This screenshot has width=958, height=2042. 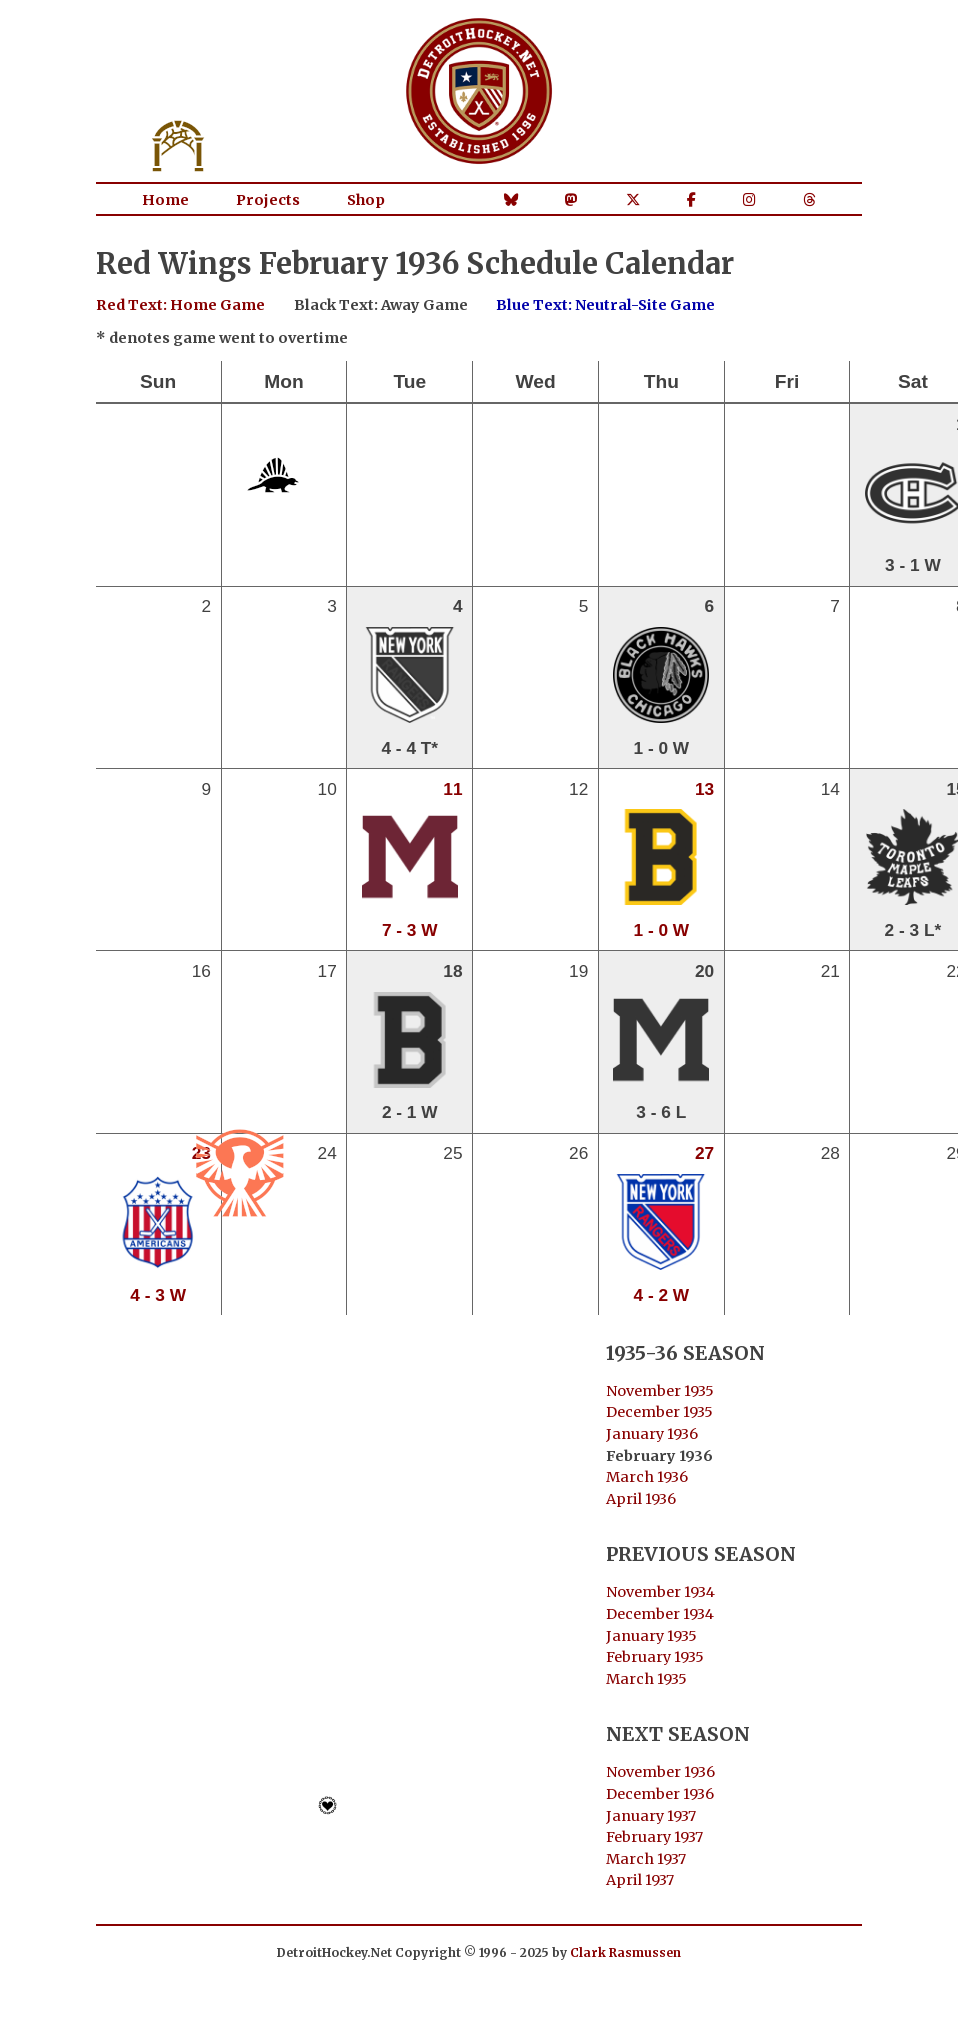 I want to click on condor or eagle emblem representing a faction or team, so click(x=240, y=1173).